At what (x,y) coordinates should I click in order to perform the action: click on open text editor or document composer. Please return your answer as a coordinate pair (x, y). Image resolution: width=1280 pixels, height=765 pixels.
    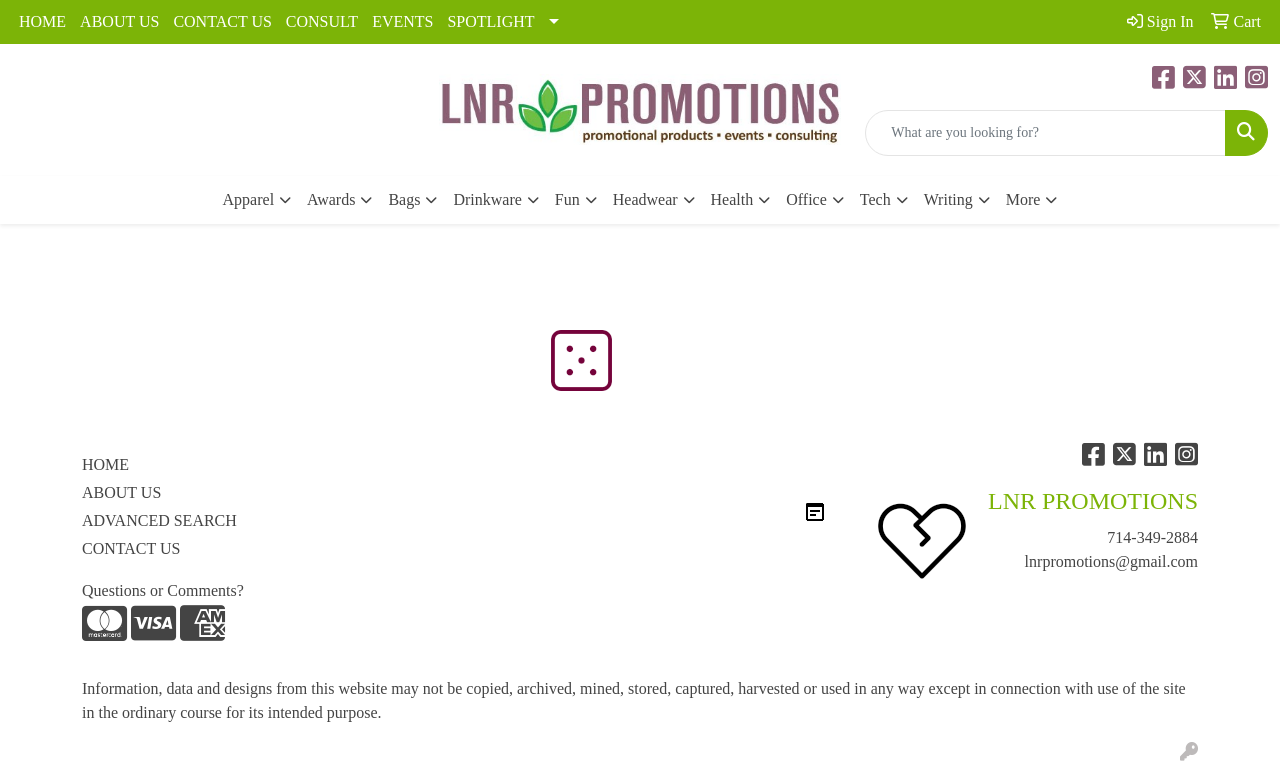
    Looking at the image, I should click on (815, 512).